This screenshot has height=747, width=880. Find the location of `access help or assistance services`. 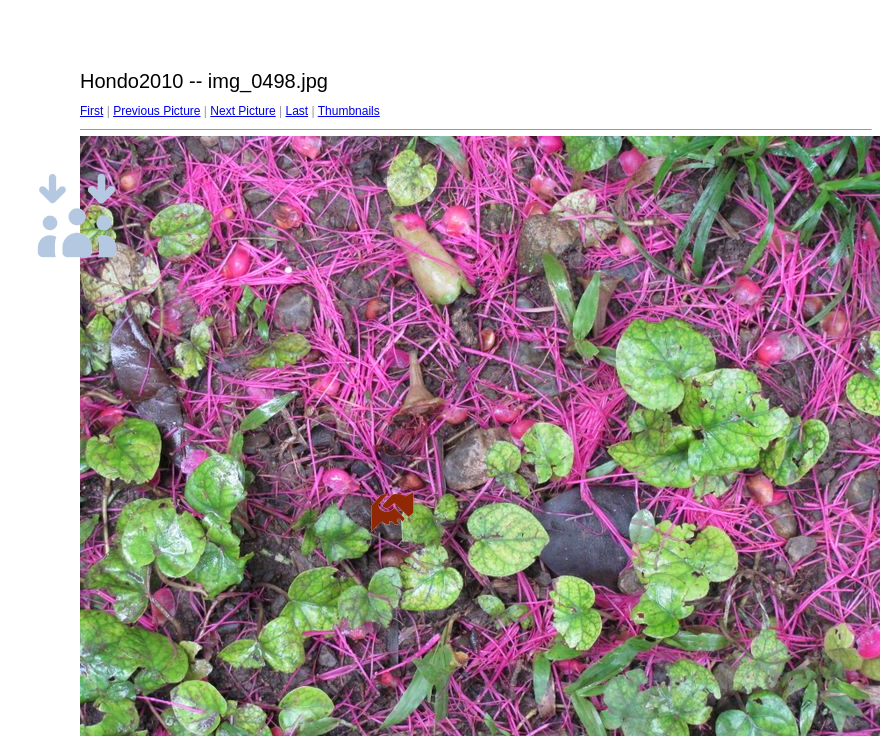

access help or assistance services is located at coordinates (392, 510).